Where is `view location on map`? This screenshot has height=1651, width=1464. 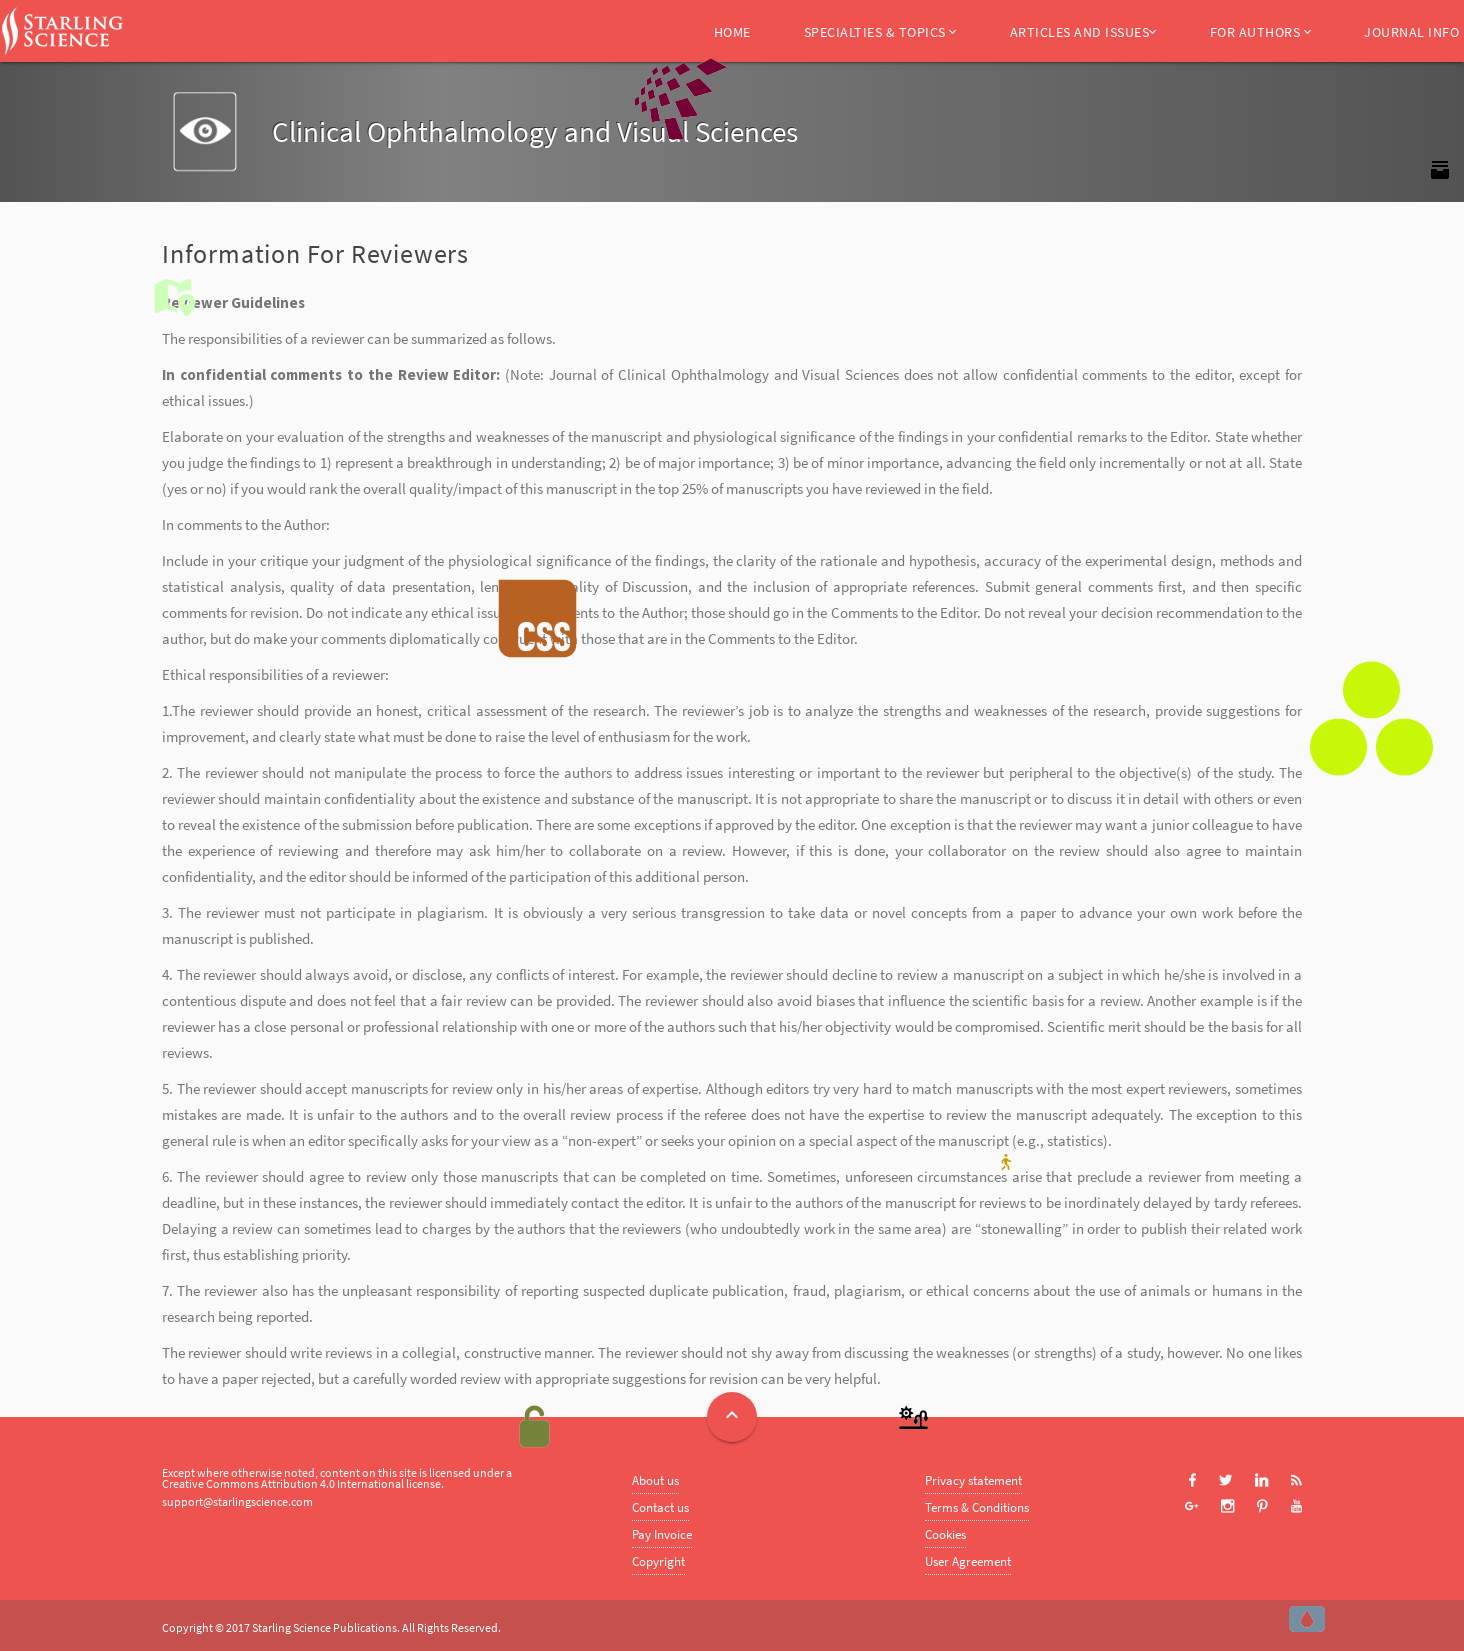
view location on map is located at coordinates (173, 296).